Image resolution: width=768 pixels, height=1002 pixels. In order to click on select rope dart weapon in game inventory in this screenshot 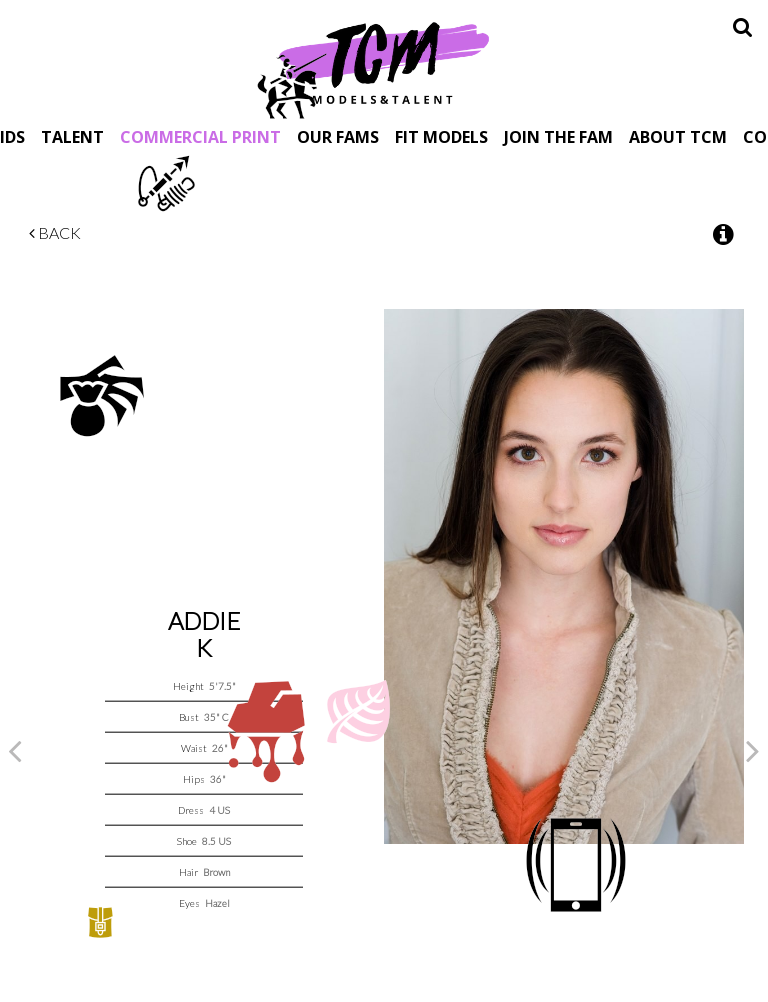, I will do `click(166, 183)`.